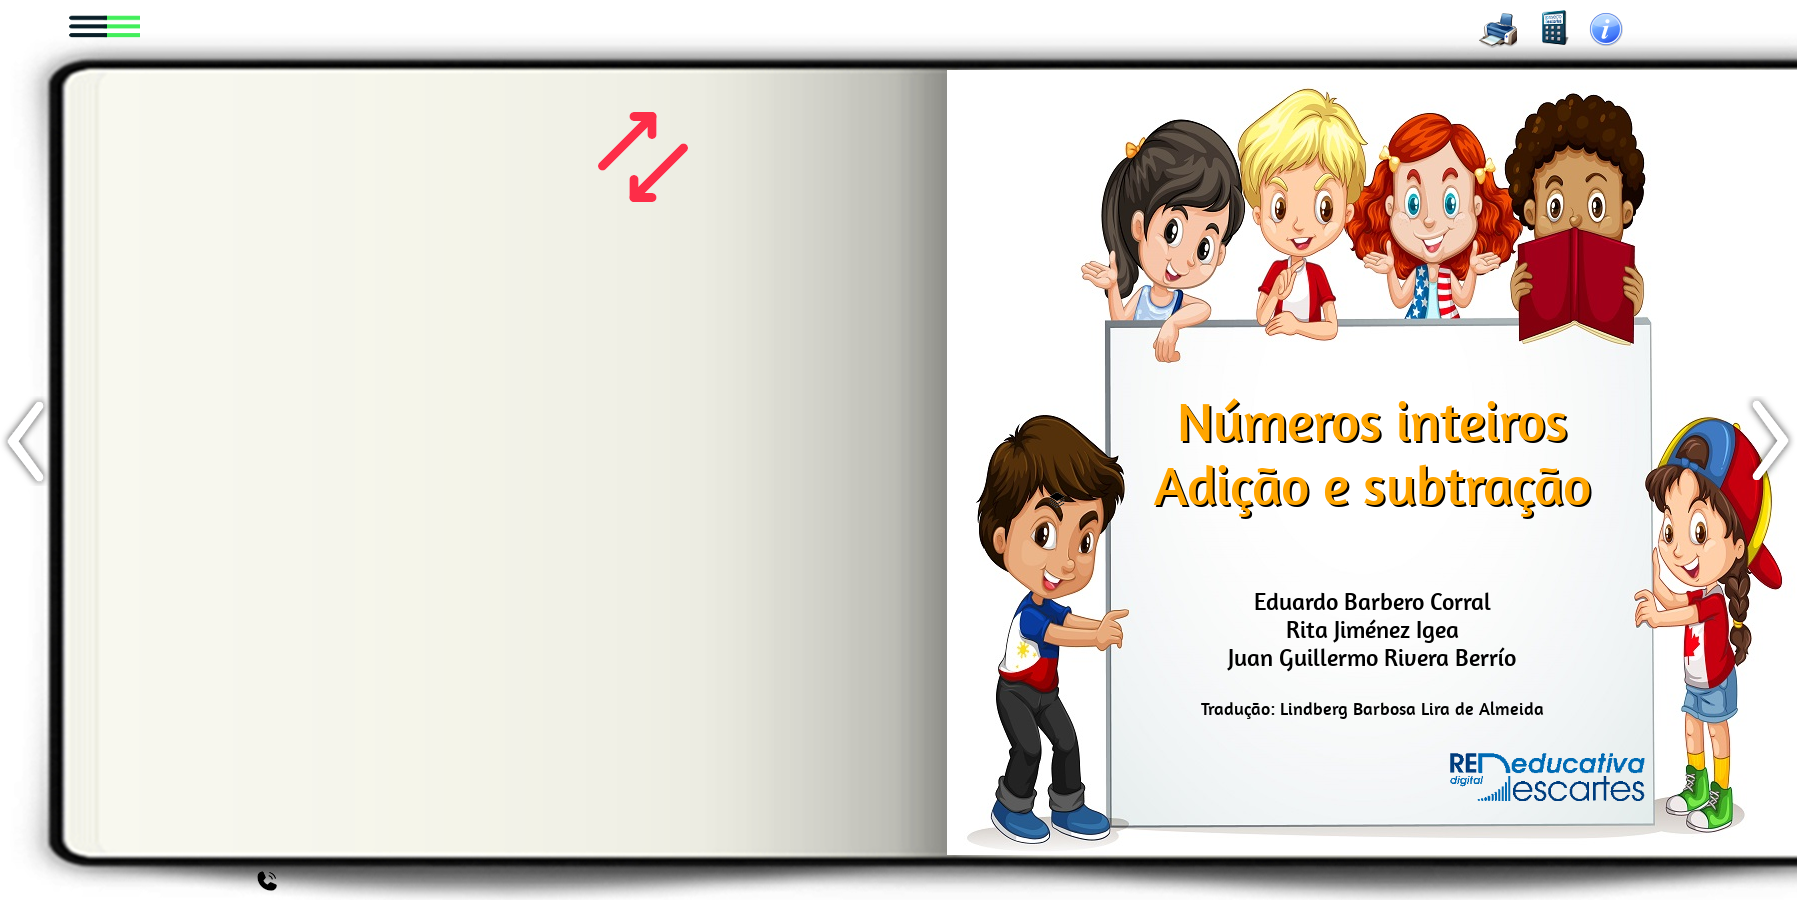 The image size is (1797, 900). What do you see at coordinates (267, 880) in the screenshot?
I see `make a phone call` at bounding box center [267, 880].